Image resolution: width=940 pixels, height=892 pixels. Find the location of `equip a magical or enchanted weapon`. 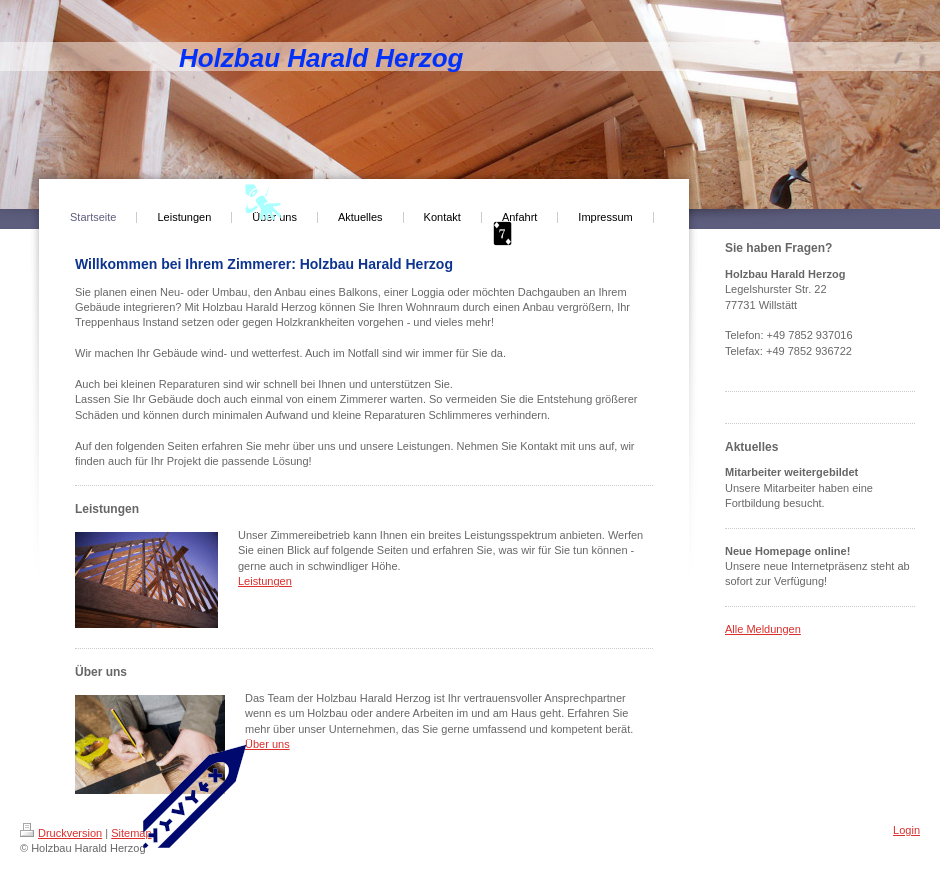

equip a magical or enchanted weapon is located at coordinates (194, 796).